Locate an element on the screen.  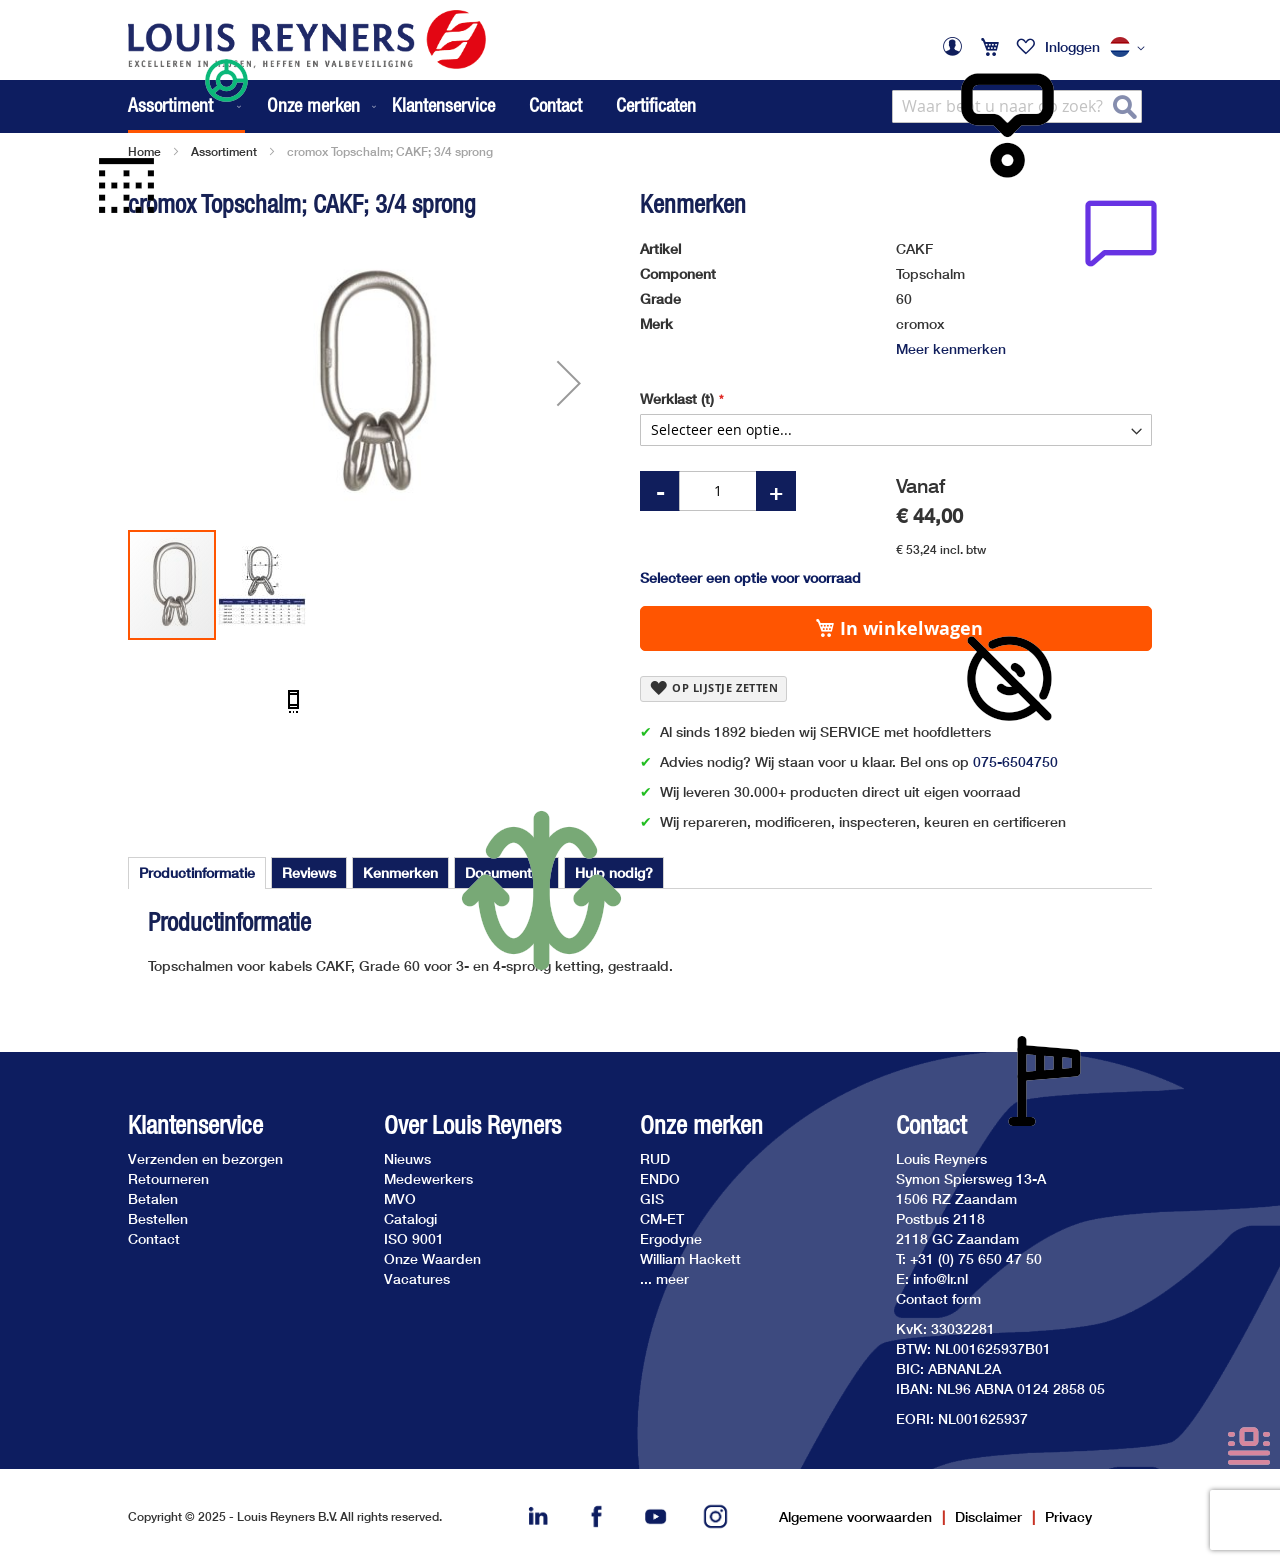
disable copyleft licensing is located at coordinates (1009, 678).